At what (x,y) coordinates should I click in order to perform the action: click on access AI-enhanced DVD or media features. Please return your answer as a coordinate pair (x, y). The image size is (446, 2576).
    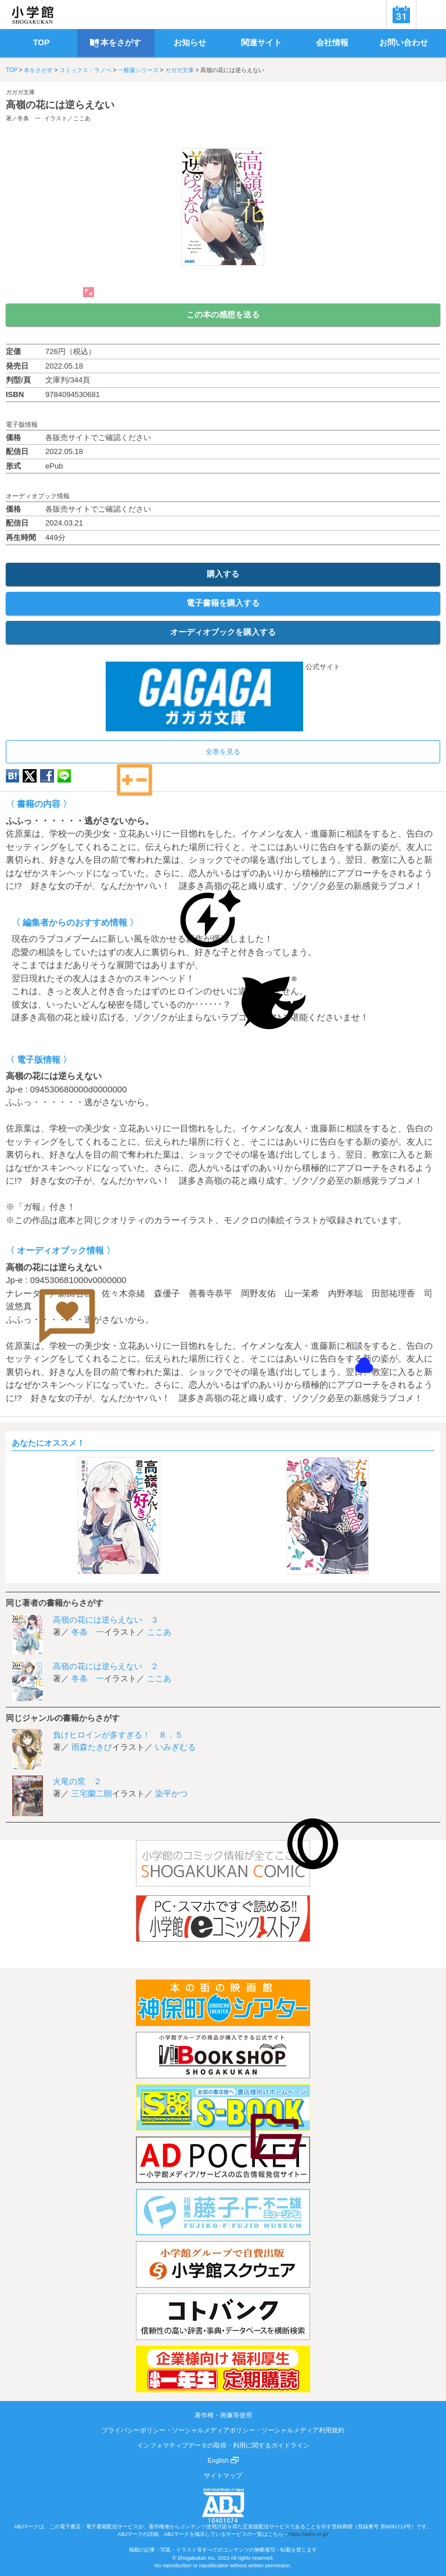
    Looking at the image, I should click on (207, 920).